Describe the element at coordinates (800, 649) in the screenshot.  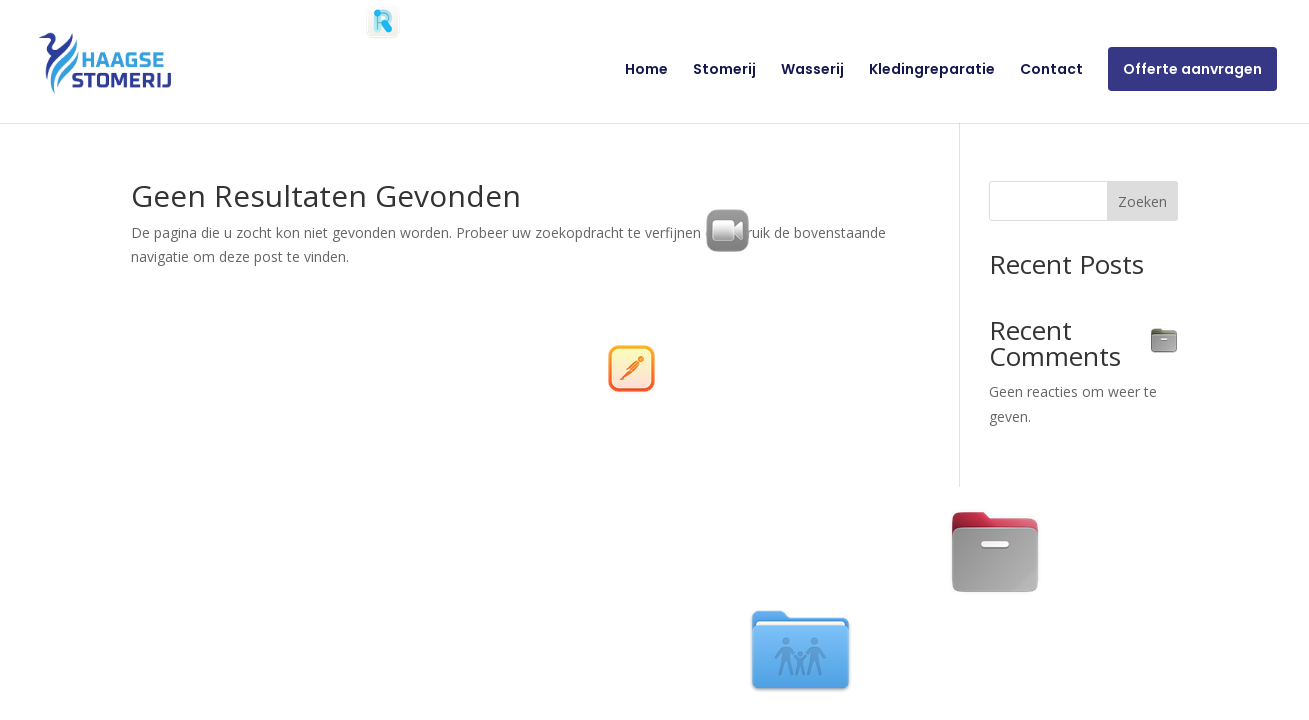
I see `open the family shared folder` at that location.